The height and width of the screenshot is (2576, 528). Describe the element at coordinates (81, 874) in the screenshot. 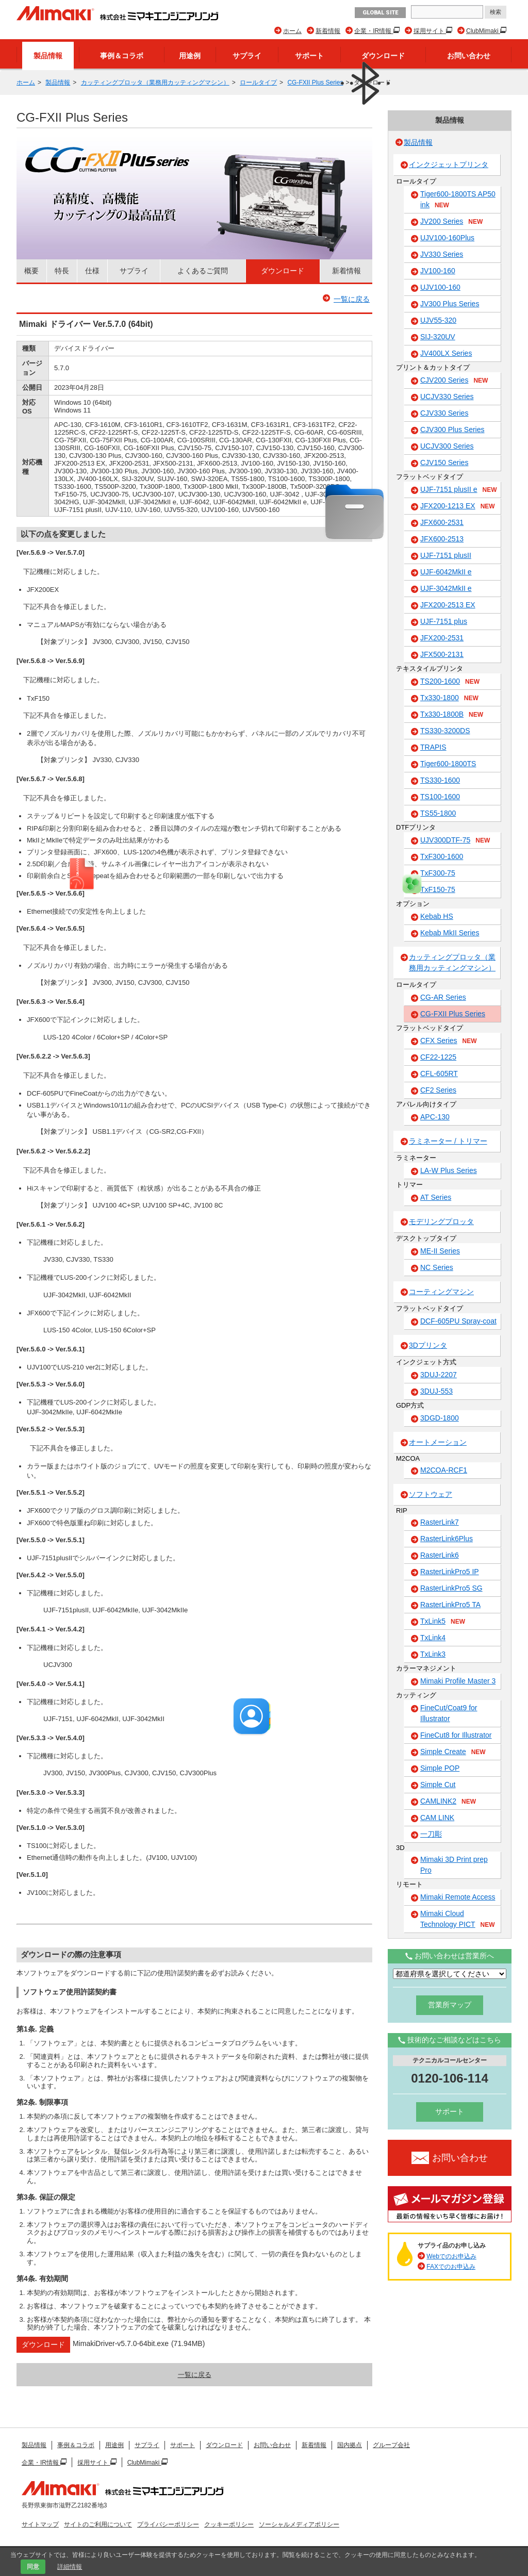

I see `an rpm package file for linux software installation` at that location.